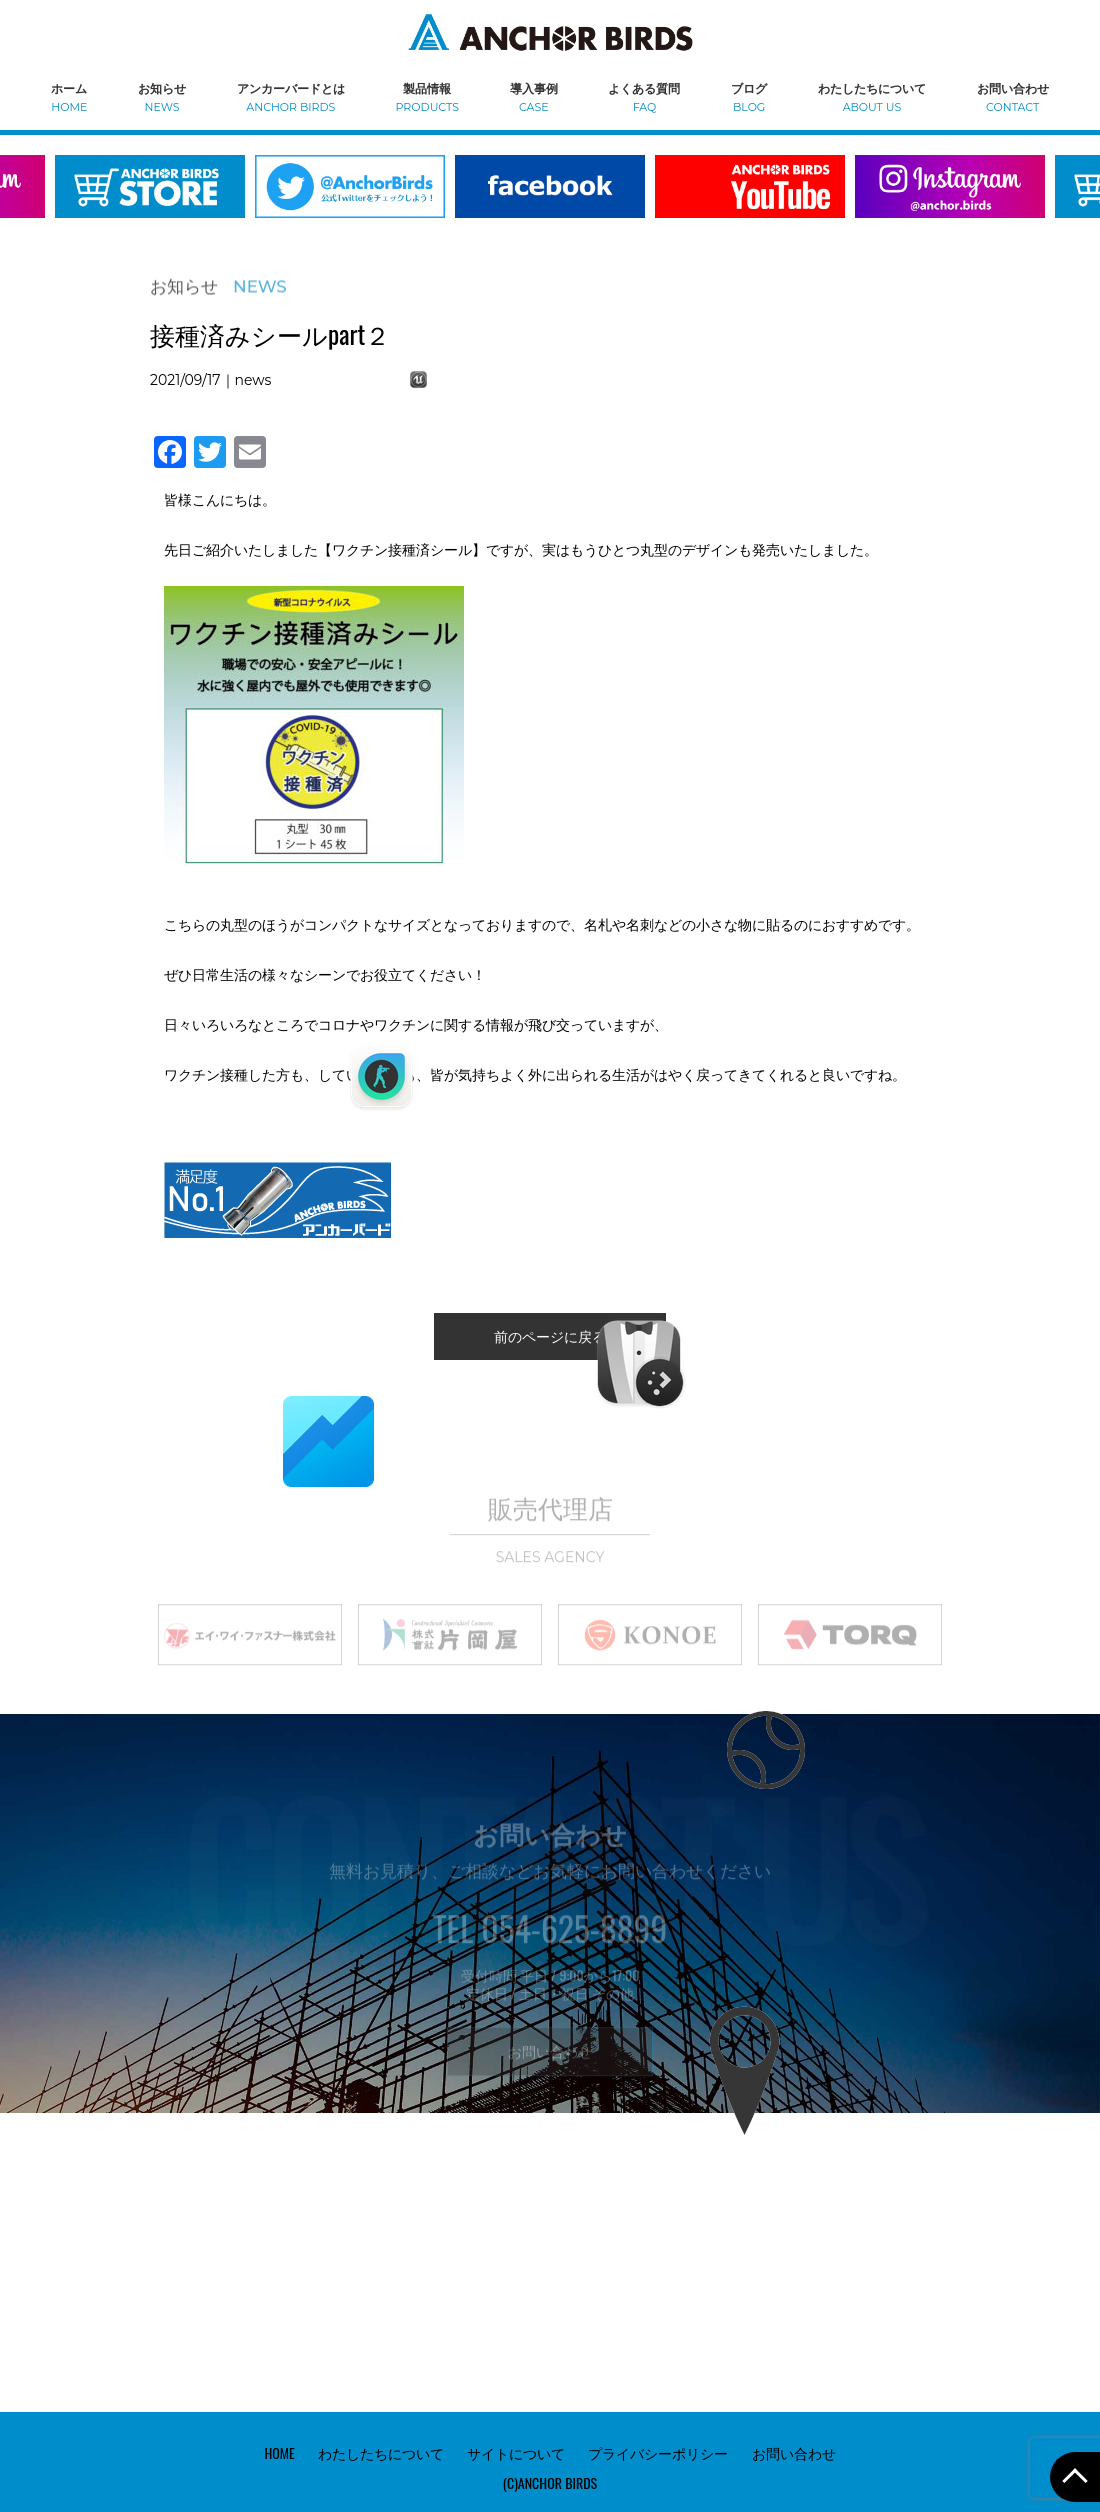  Describe the element at coordinates (766, 1750) in the screenshot. I see `access sports and activities emoji category` at that location.